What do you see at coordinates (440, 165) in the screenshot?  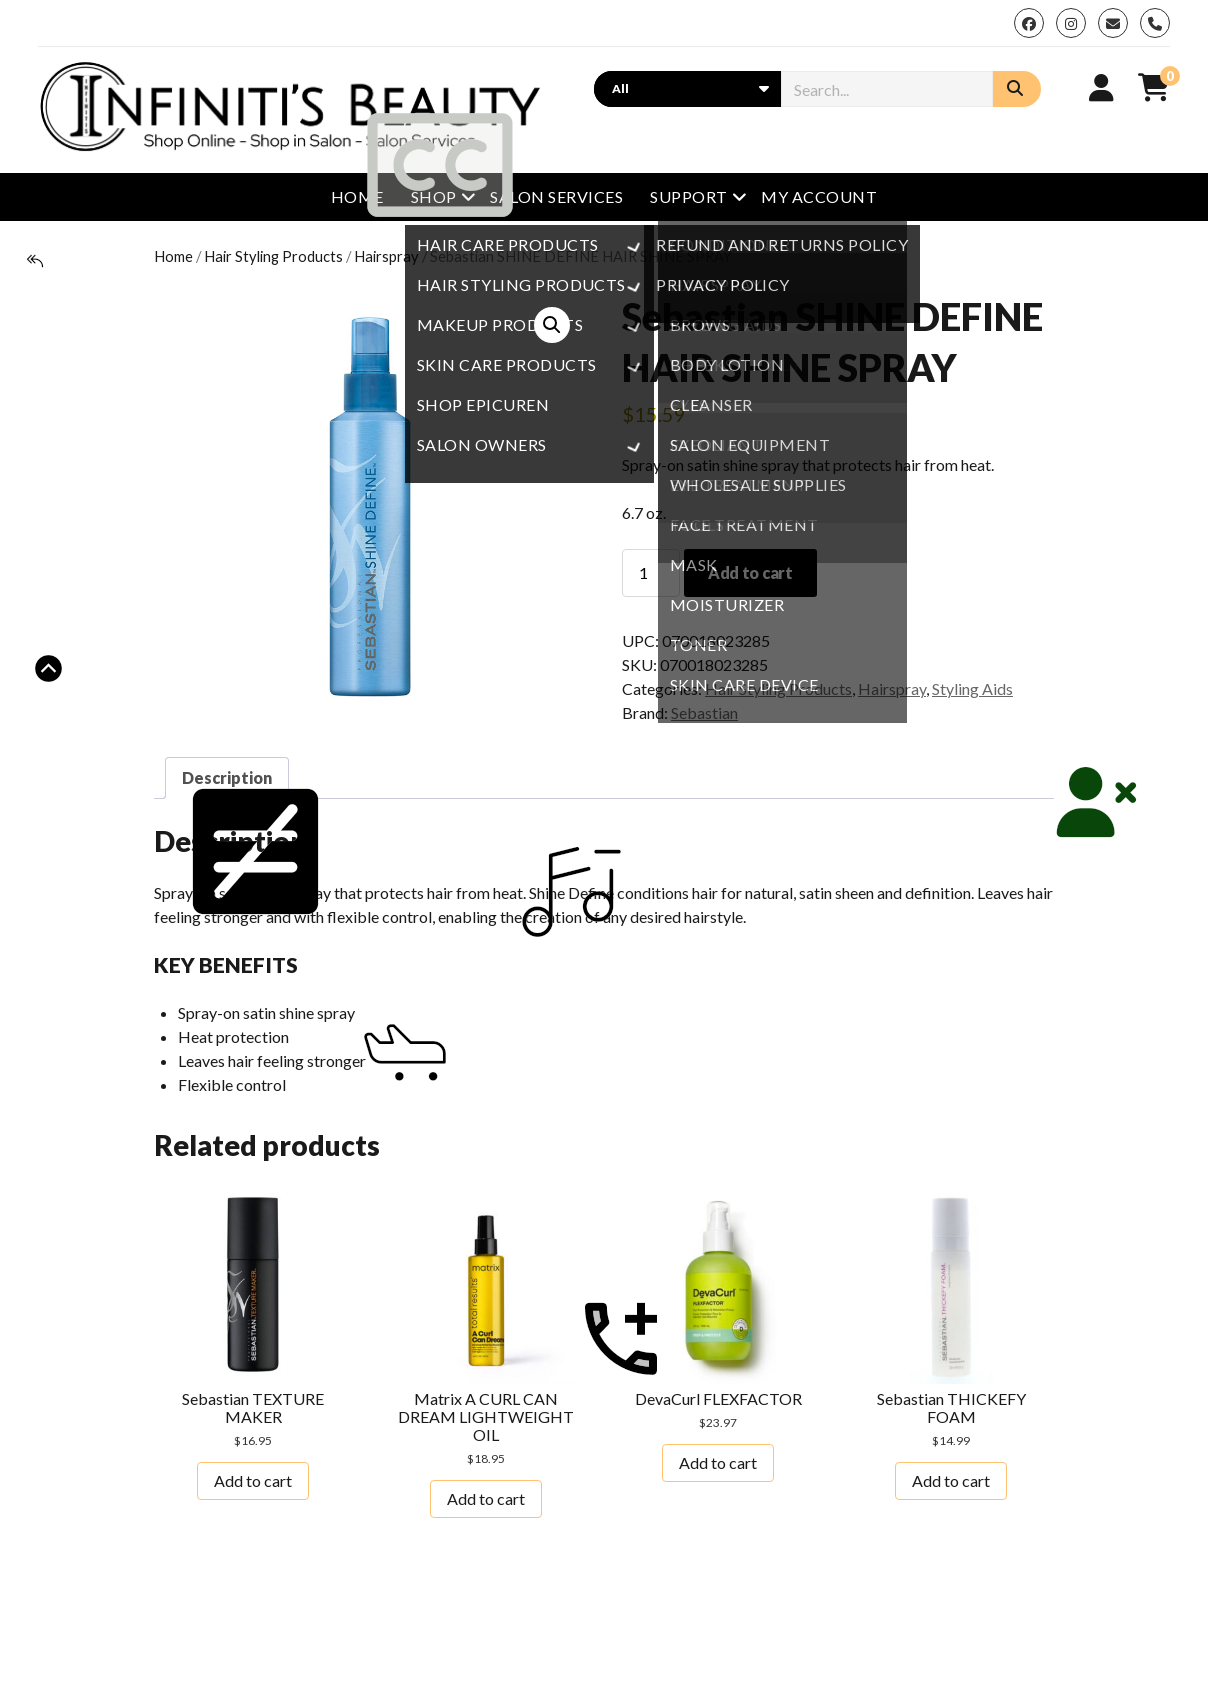 I see `enable closed captions for video content` at bounding box center [440, 165].